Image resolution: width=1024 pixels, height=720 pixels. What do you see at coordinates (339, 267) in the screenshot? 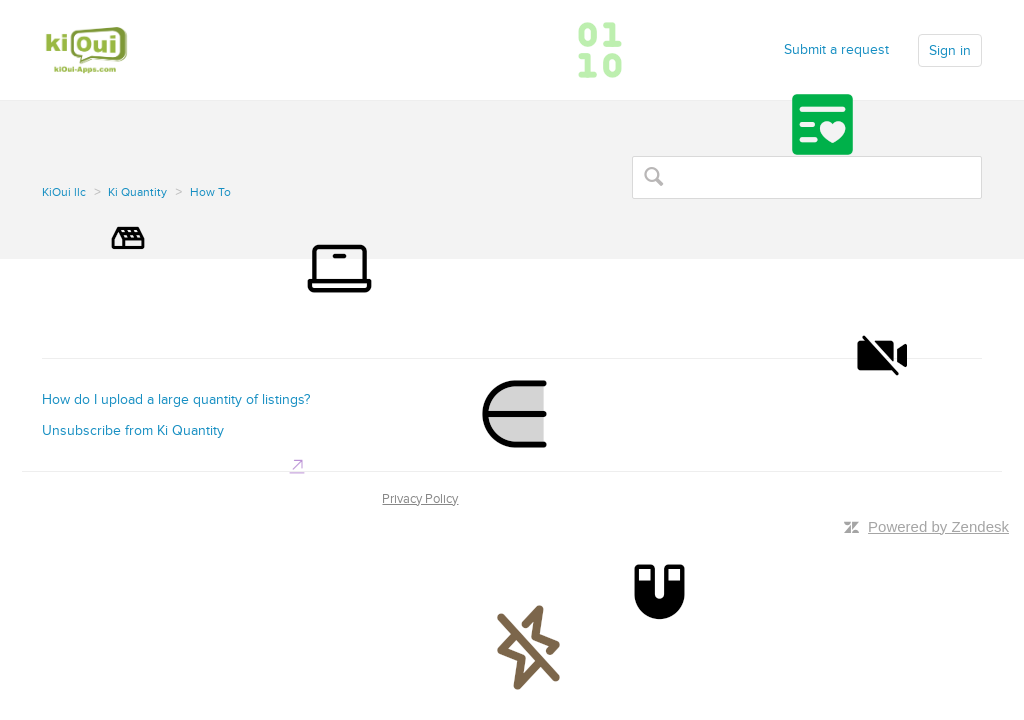
I see `switch to desktop view` at bounding box center [339, 267].